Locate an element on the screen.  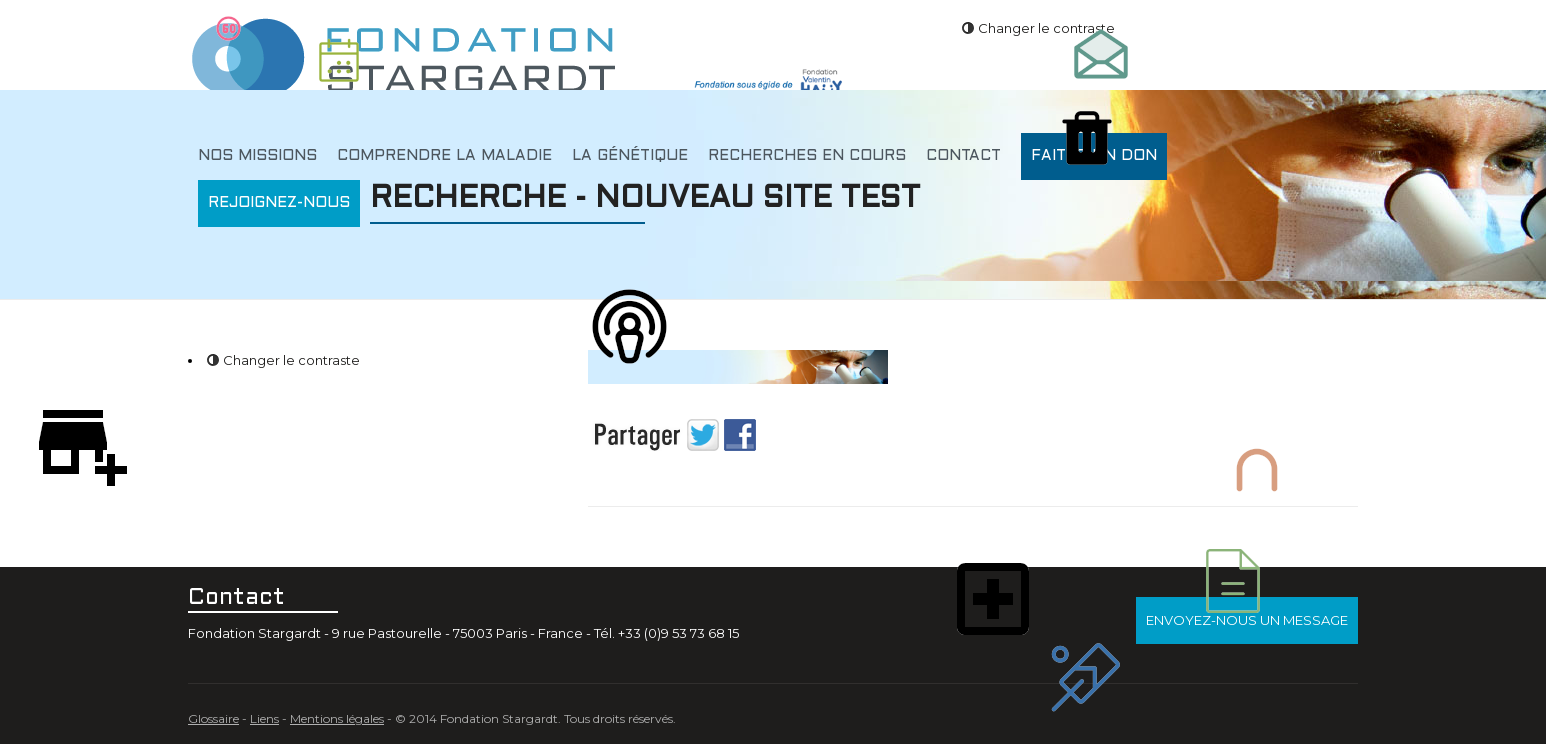
find nearby hospitals or medical facilities is located at coordinates (993, 599).